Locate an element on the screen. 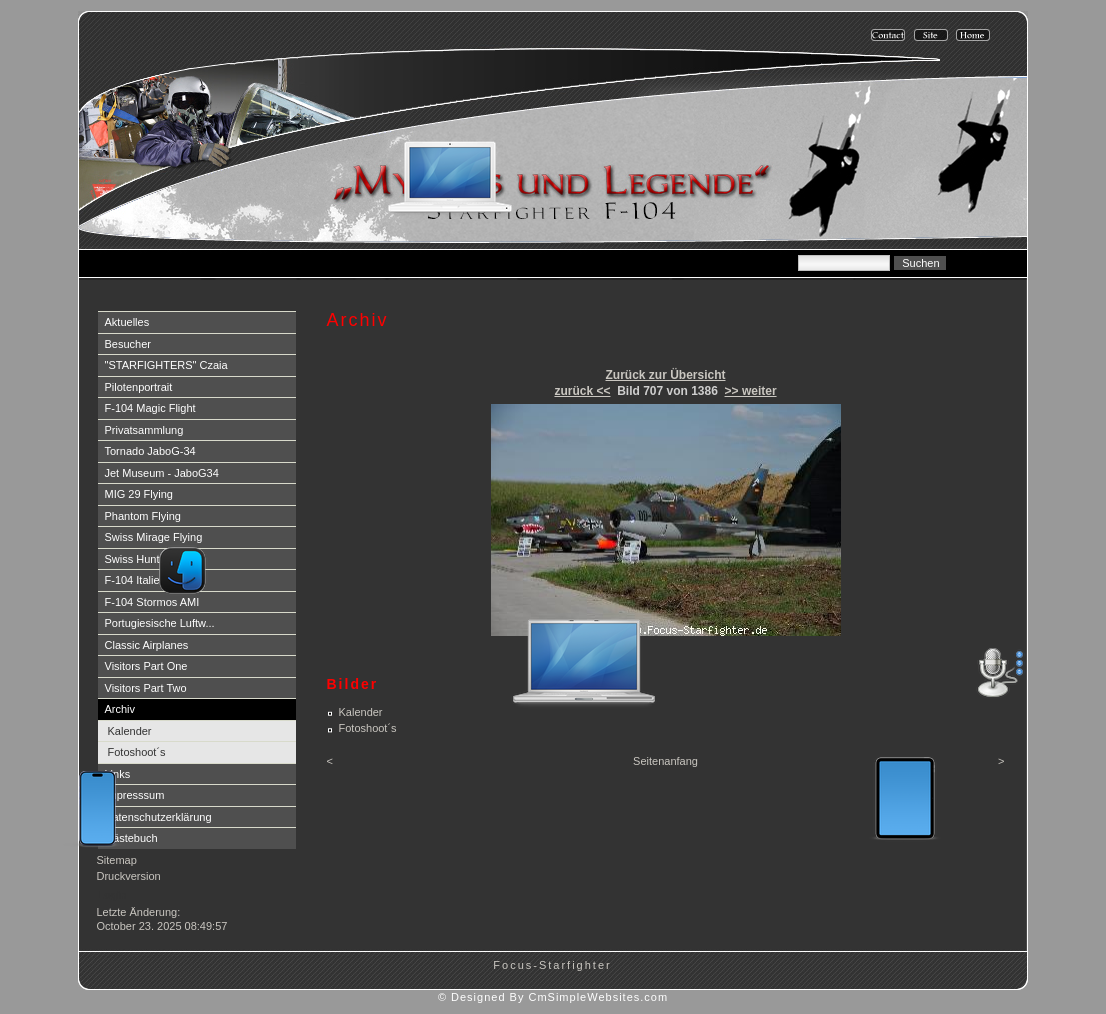  indicates this mac device in system preferences is located at coordinates (450, 172).